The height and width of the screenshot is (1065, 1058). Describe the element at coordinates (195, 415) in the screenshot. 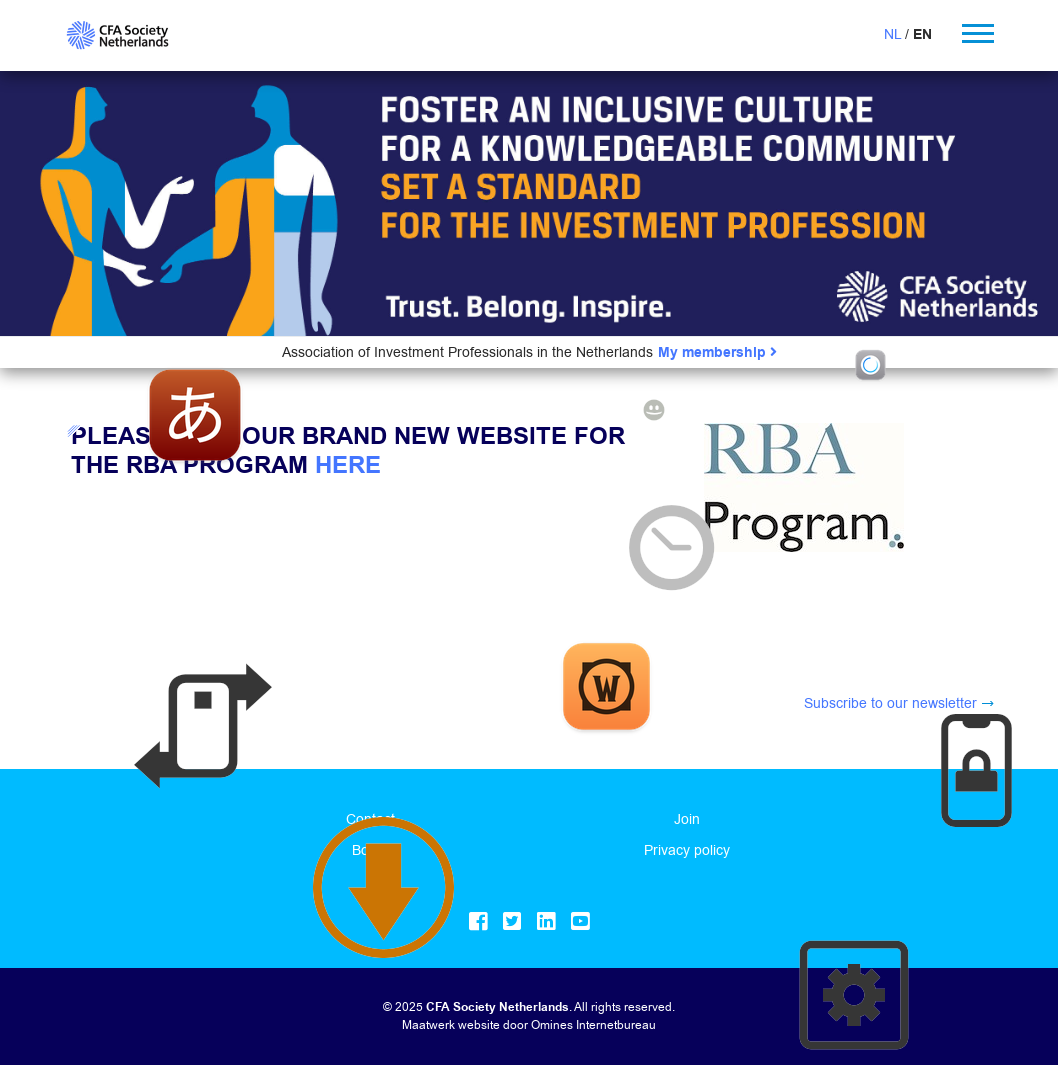

I see `open JapaChar app for learning Japanese characters` at that location.